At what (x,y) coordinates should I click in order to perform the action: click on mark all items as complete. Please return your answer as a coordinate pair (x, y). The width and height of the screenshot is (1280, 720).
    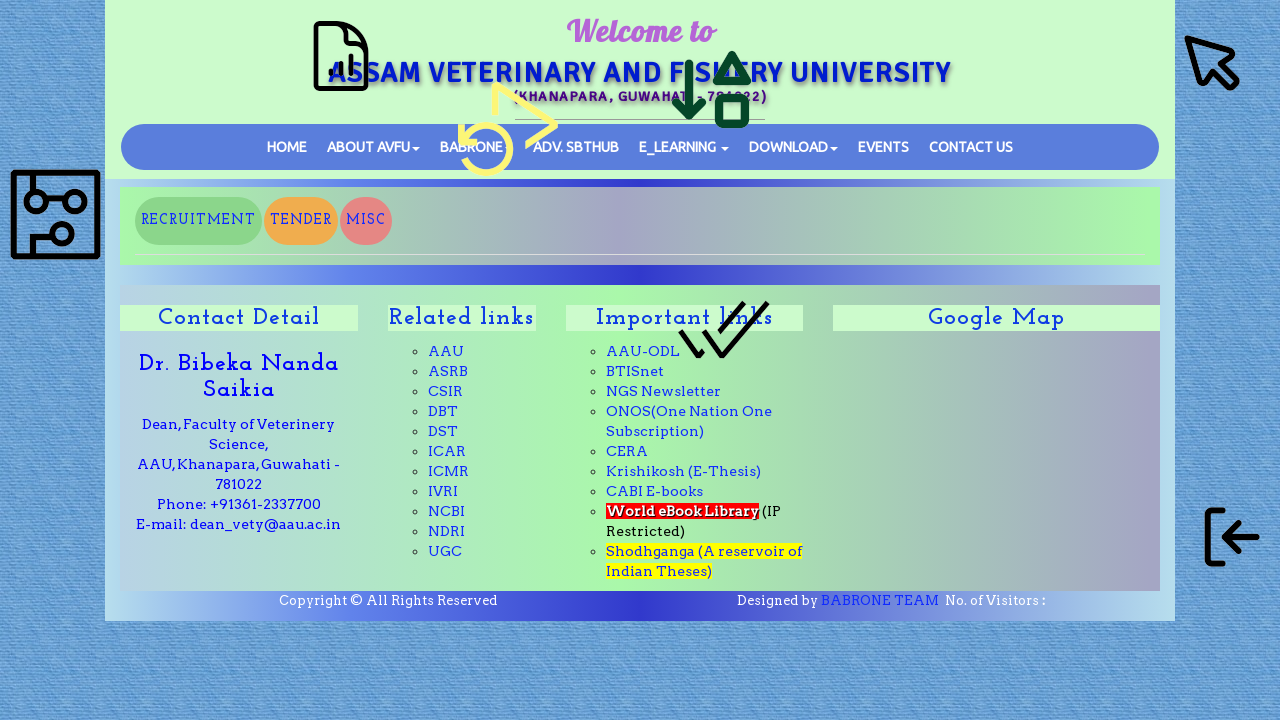
    Looking at the image, I should click on (725, 330).